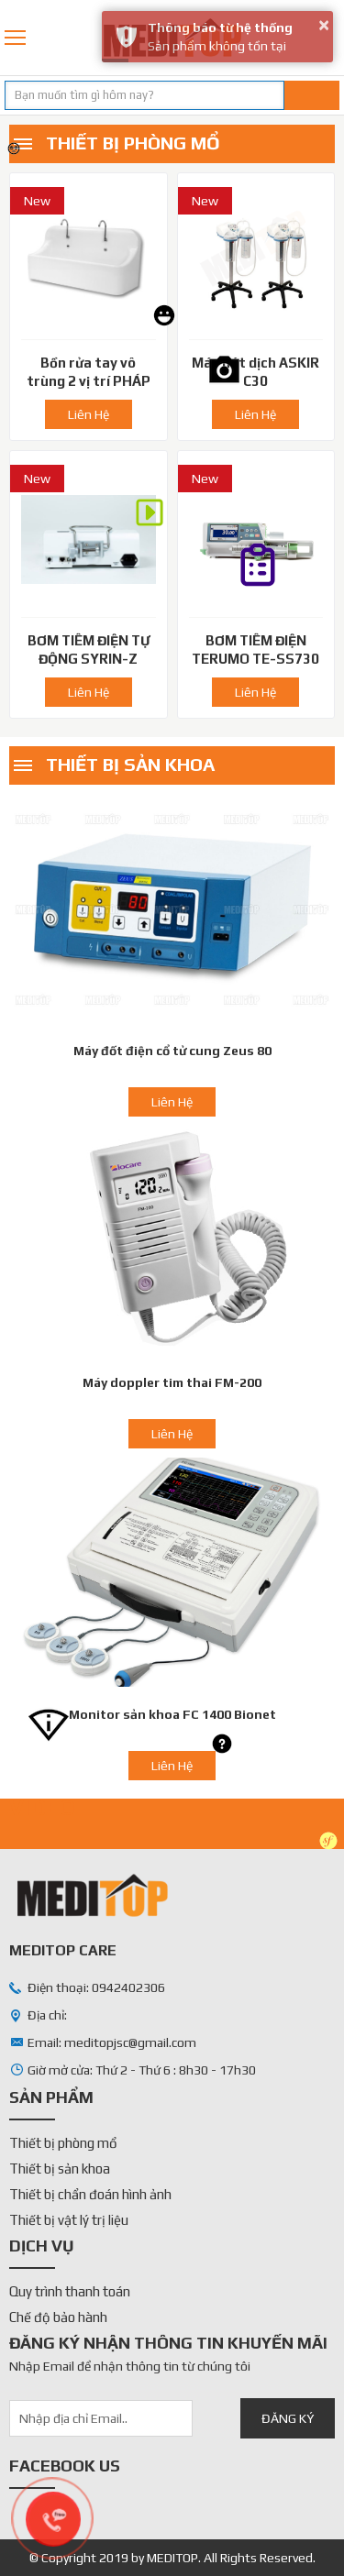  Describe the element at coordinates (150, 512) in the screenshot. I see `play media or start video` at that location.